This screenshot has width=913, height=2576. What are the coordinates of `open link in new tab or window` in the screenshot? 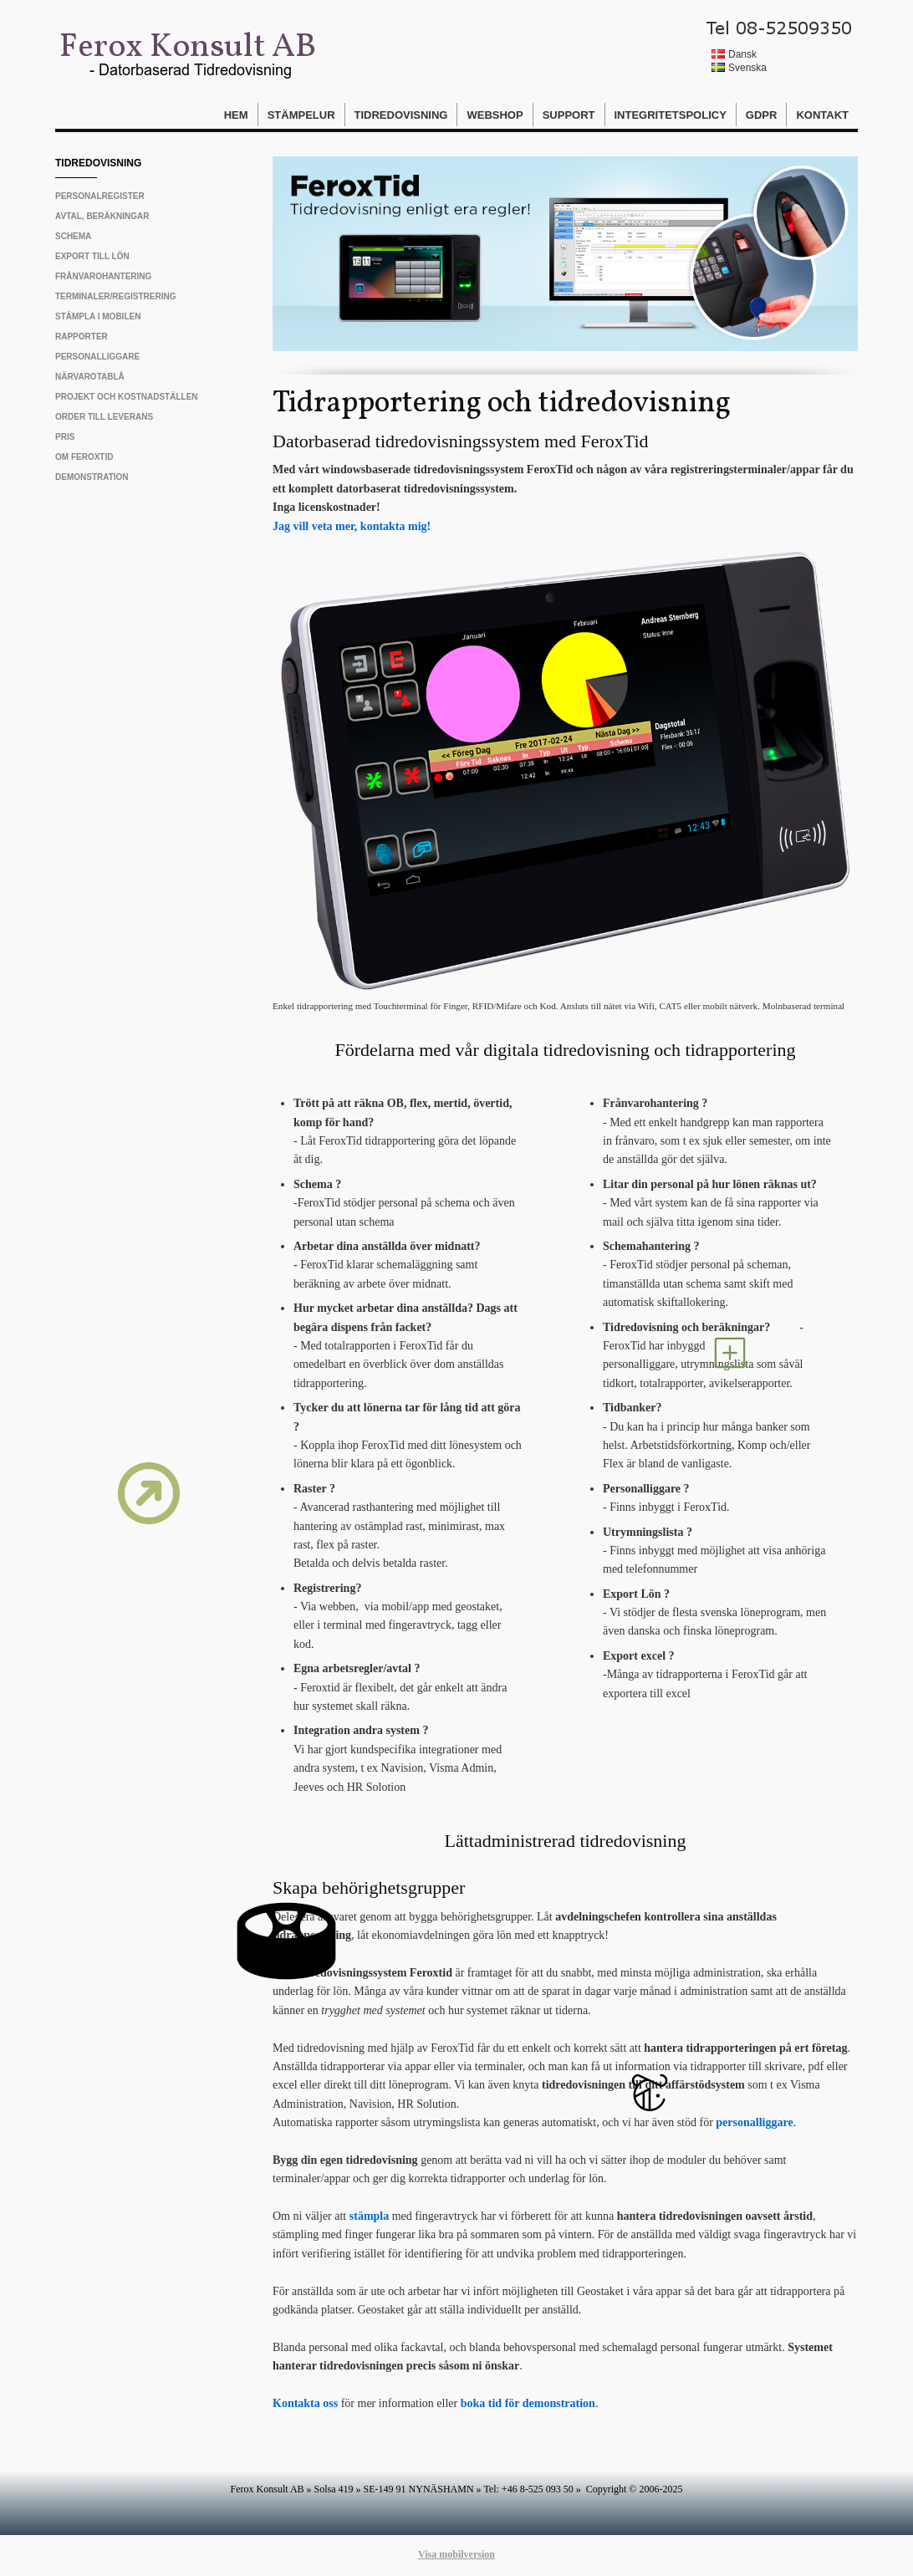 It's located at (149, 1493).